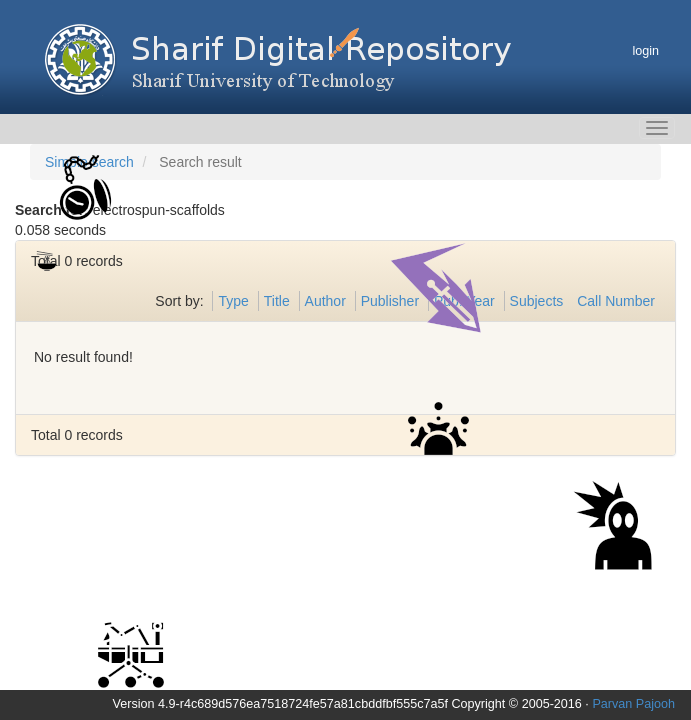 The width and height of the screenshot is (691, 720). I want to click on indicates a surprised or shocked reaction, so click(618, 525).